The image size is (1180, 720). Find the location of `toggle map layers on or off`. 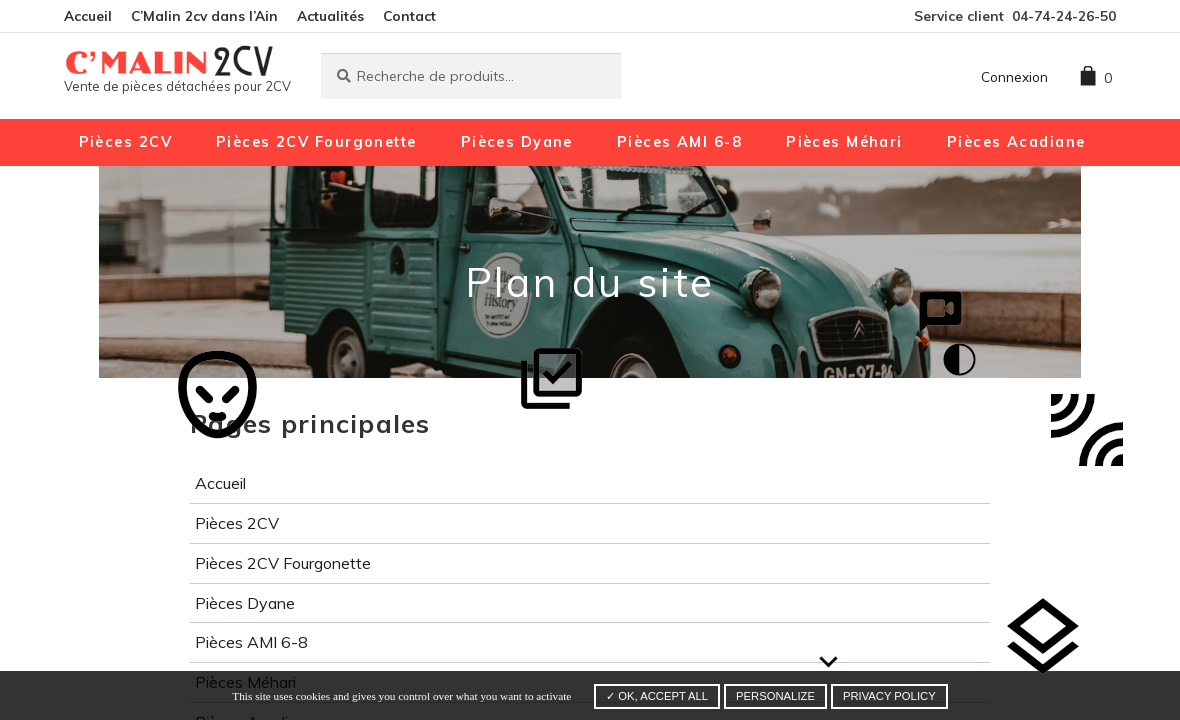

toggle map layers on or off is located at coordinates (1043, 638).